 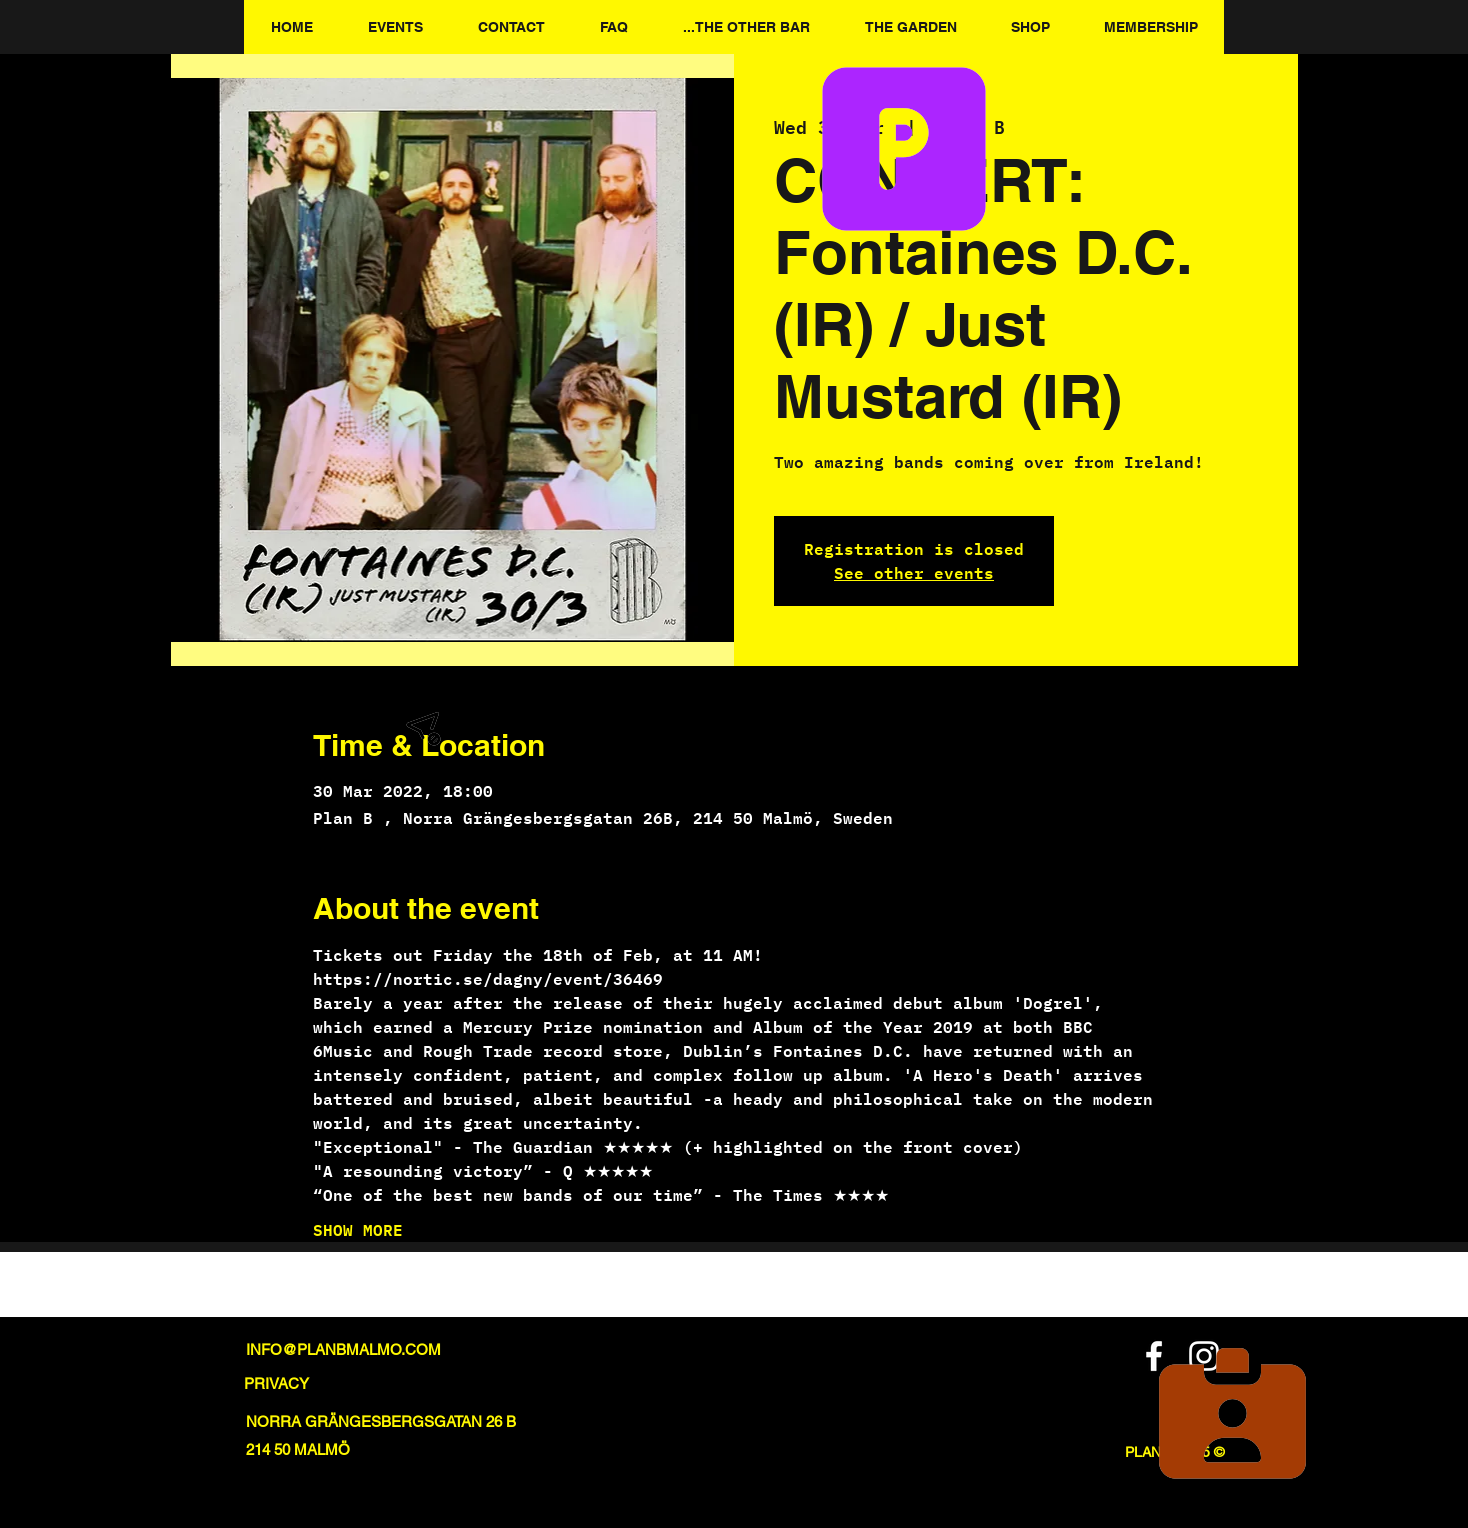 What do you see at coordinates (904, 149) in the screenshot?
I see `parking location or availability` at bounding box center [904, 149].